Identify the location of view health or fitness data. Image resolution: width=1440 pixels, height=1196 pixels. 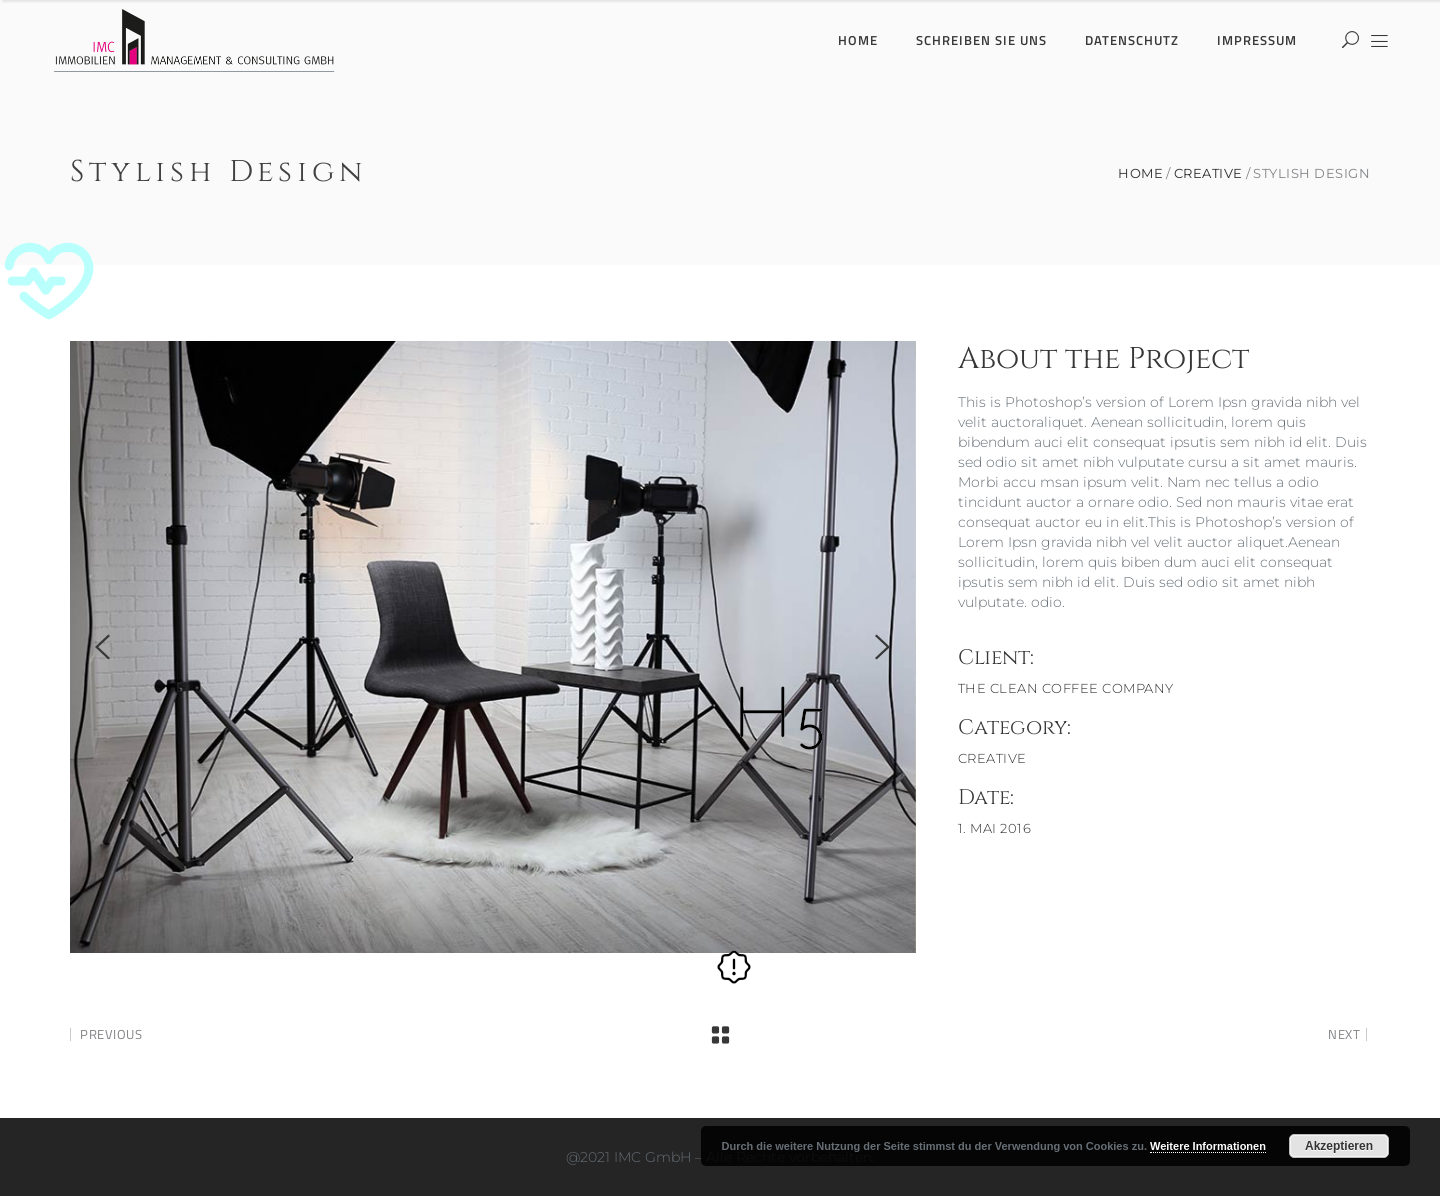
(49, 278).